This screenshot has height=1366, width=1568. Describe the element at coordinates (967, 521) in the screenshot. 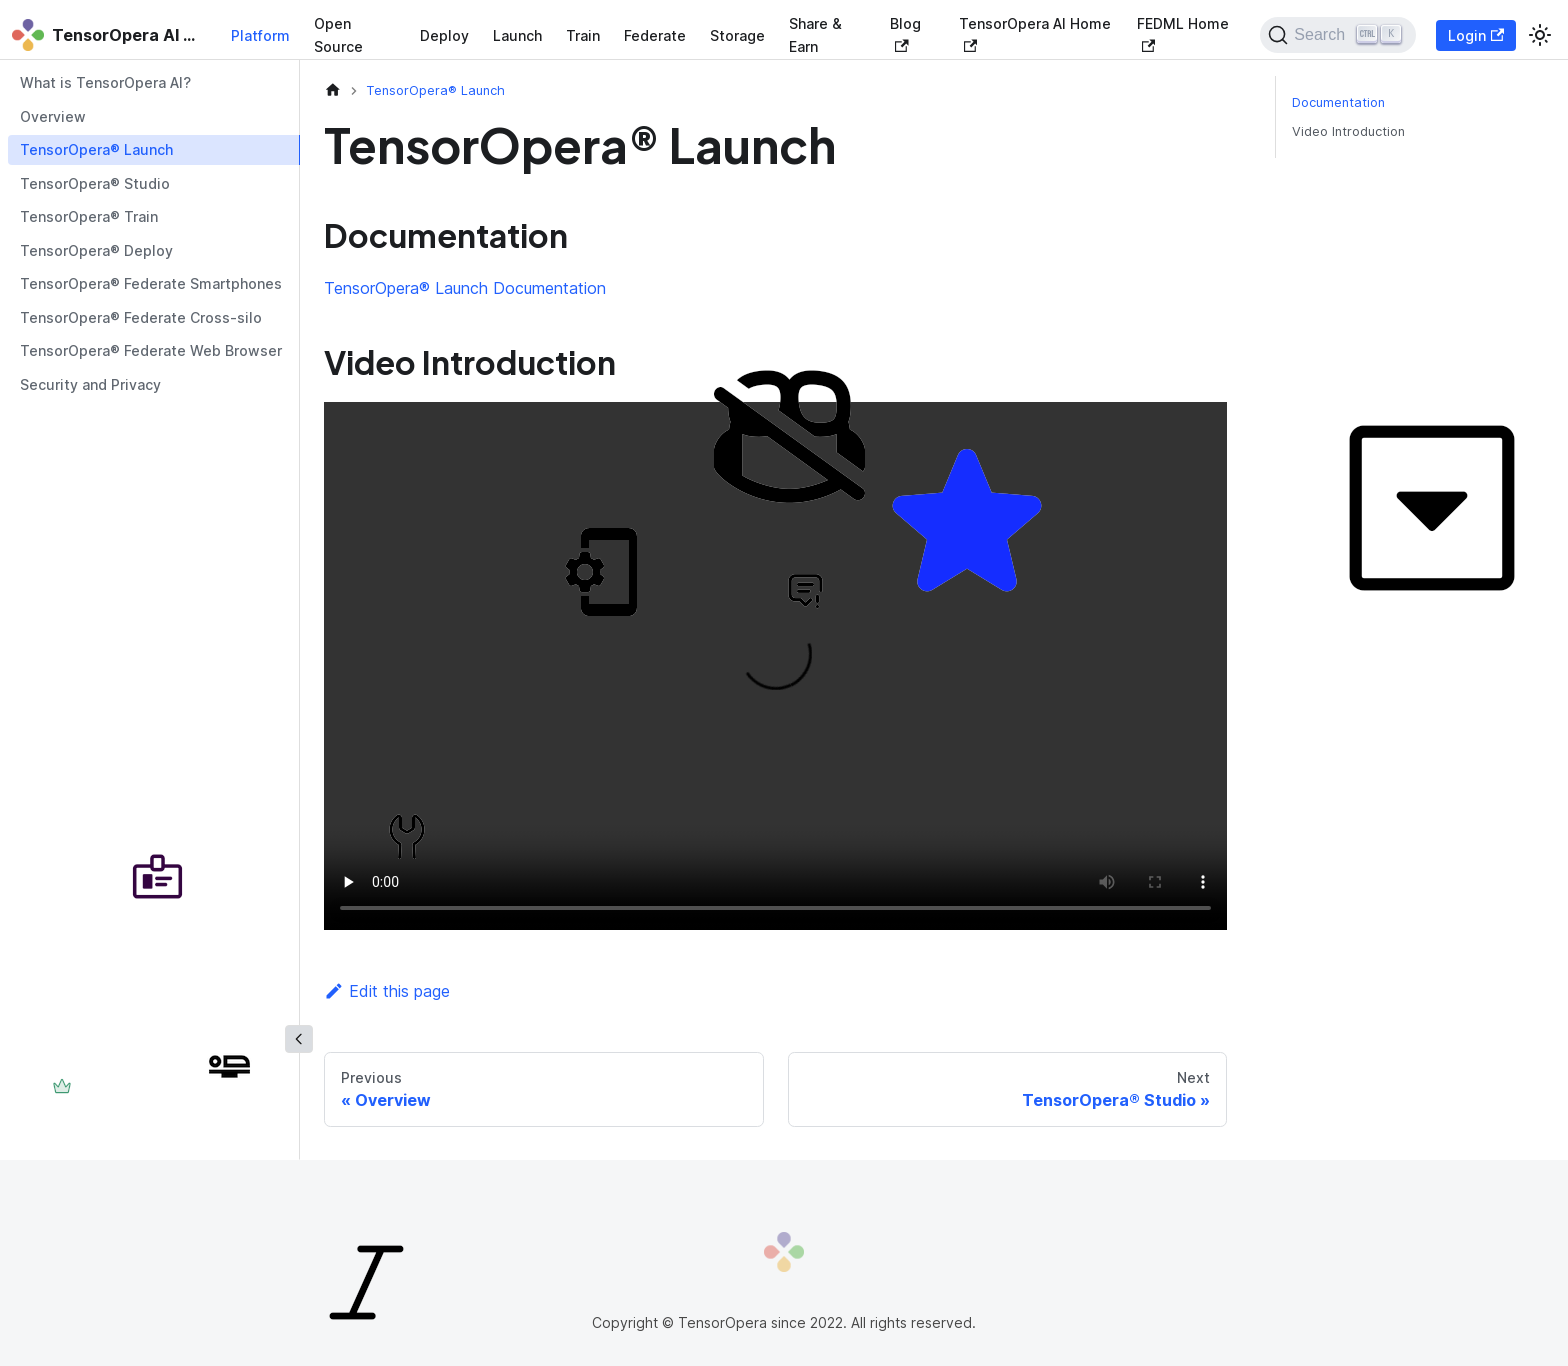

I see `add to favorites` at that location.